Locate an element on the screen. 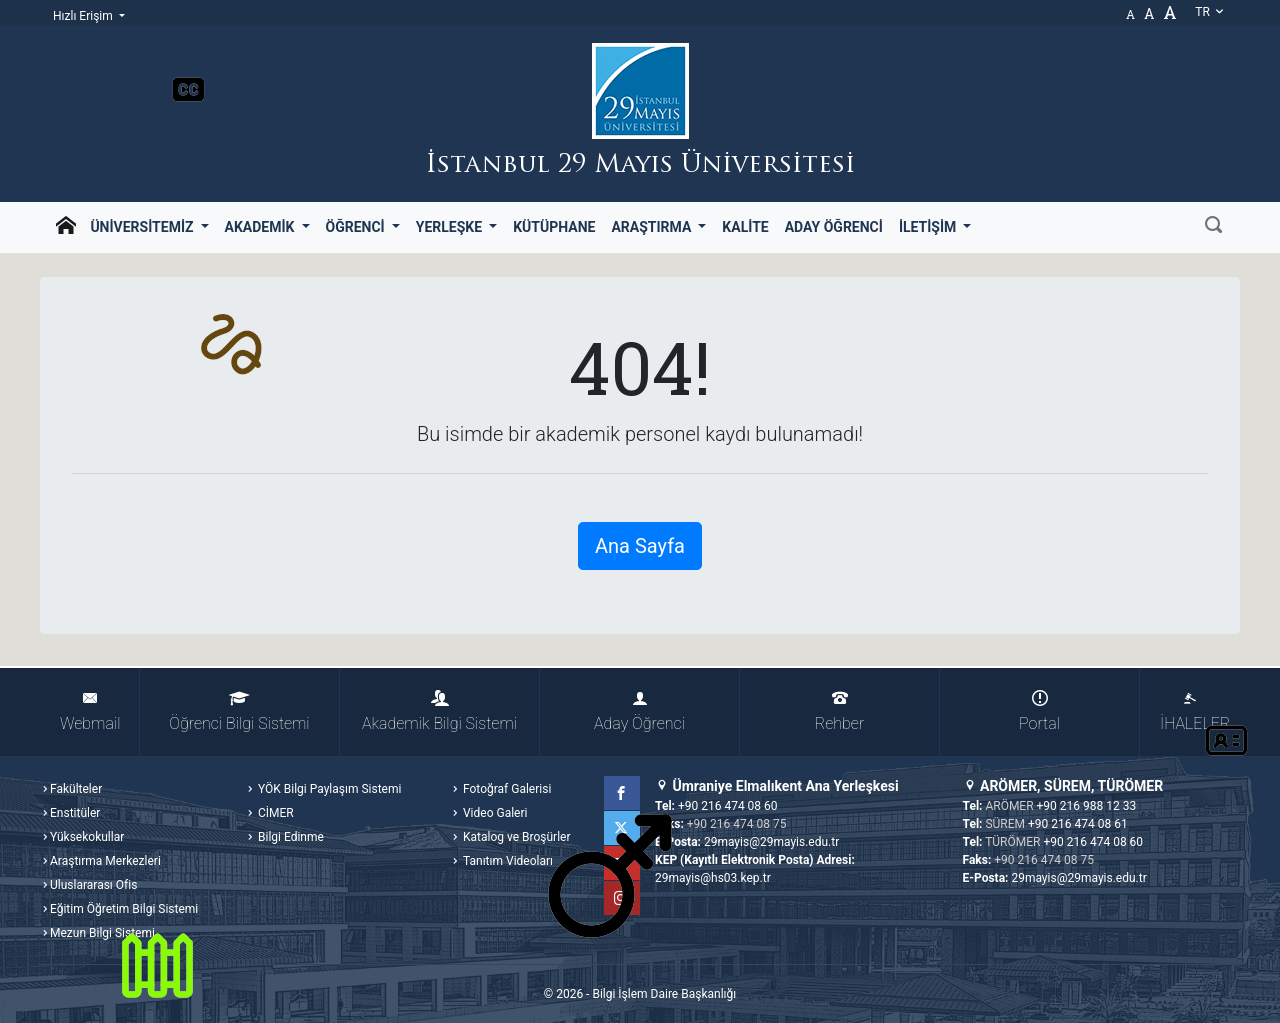 The width and height of the screenshot is (1280, 1023). set boundary or privacy restrictions is located at coordinates (157, 965).